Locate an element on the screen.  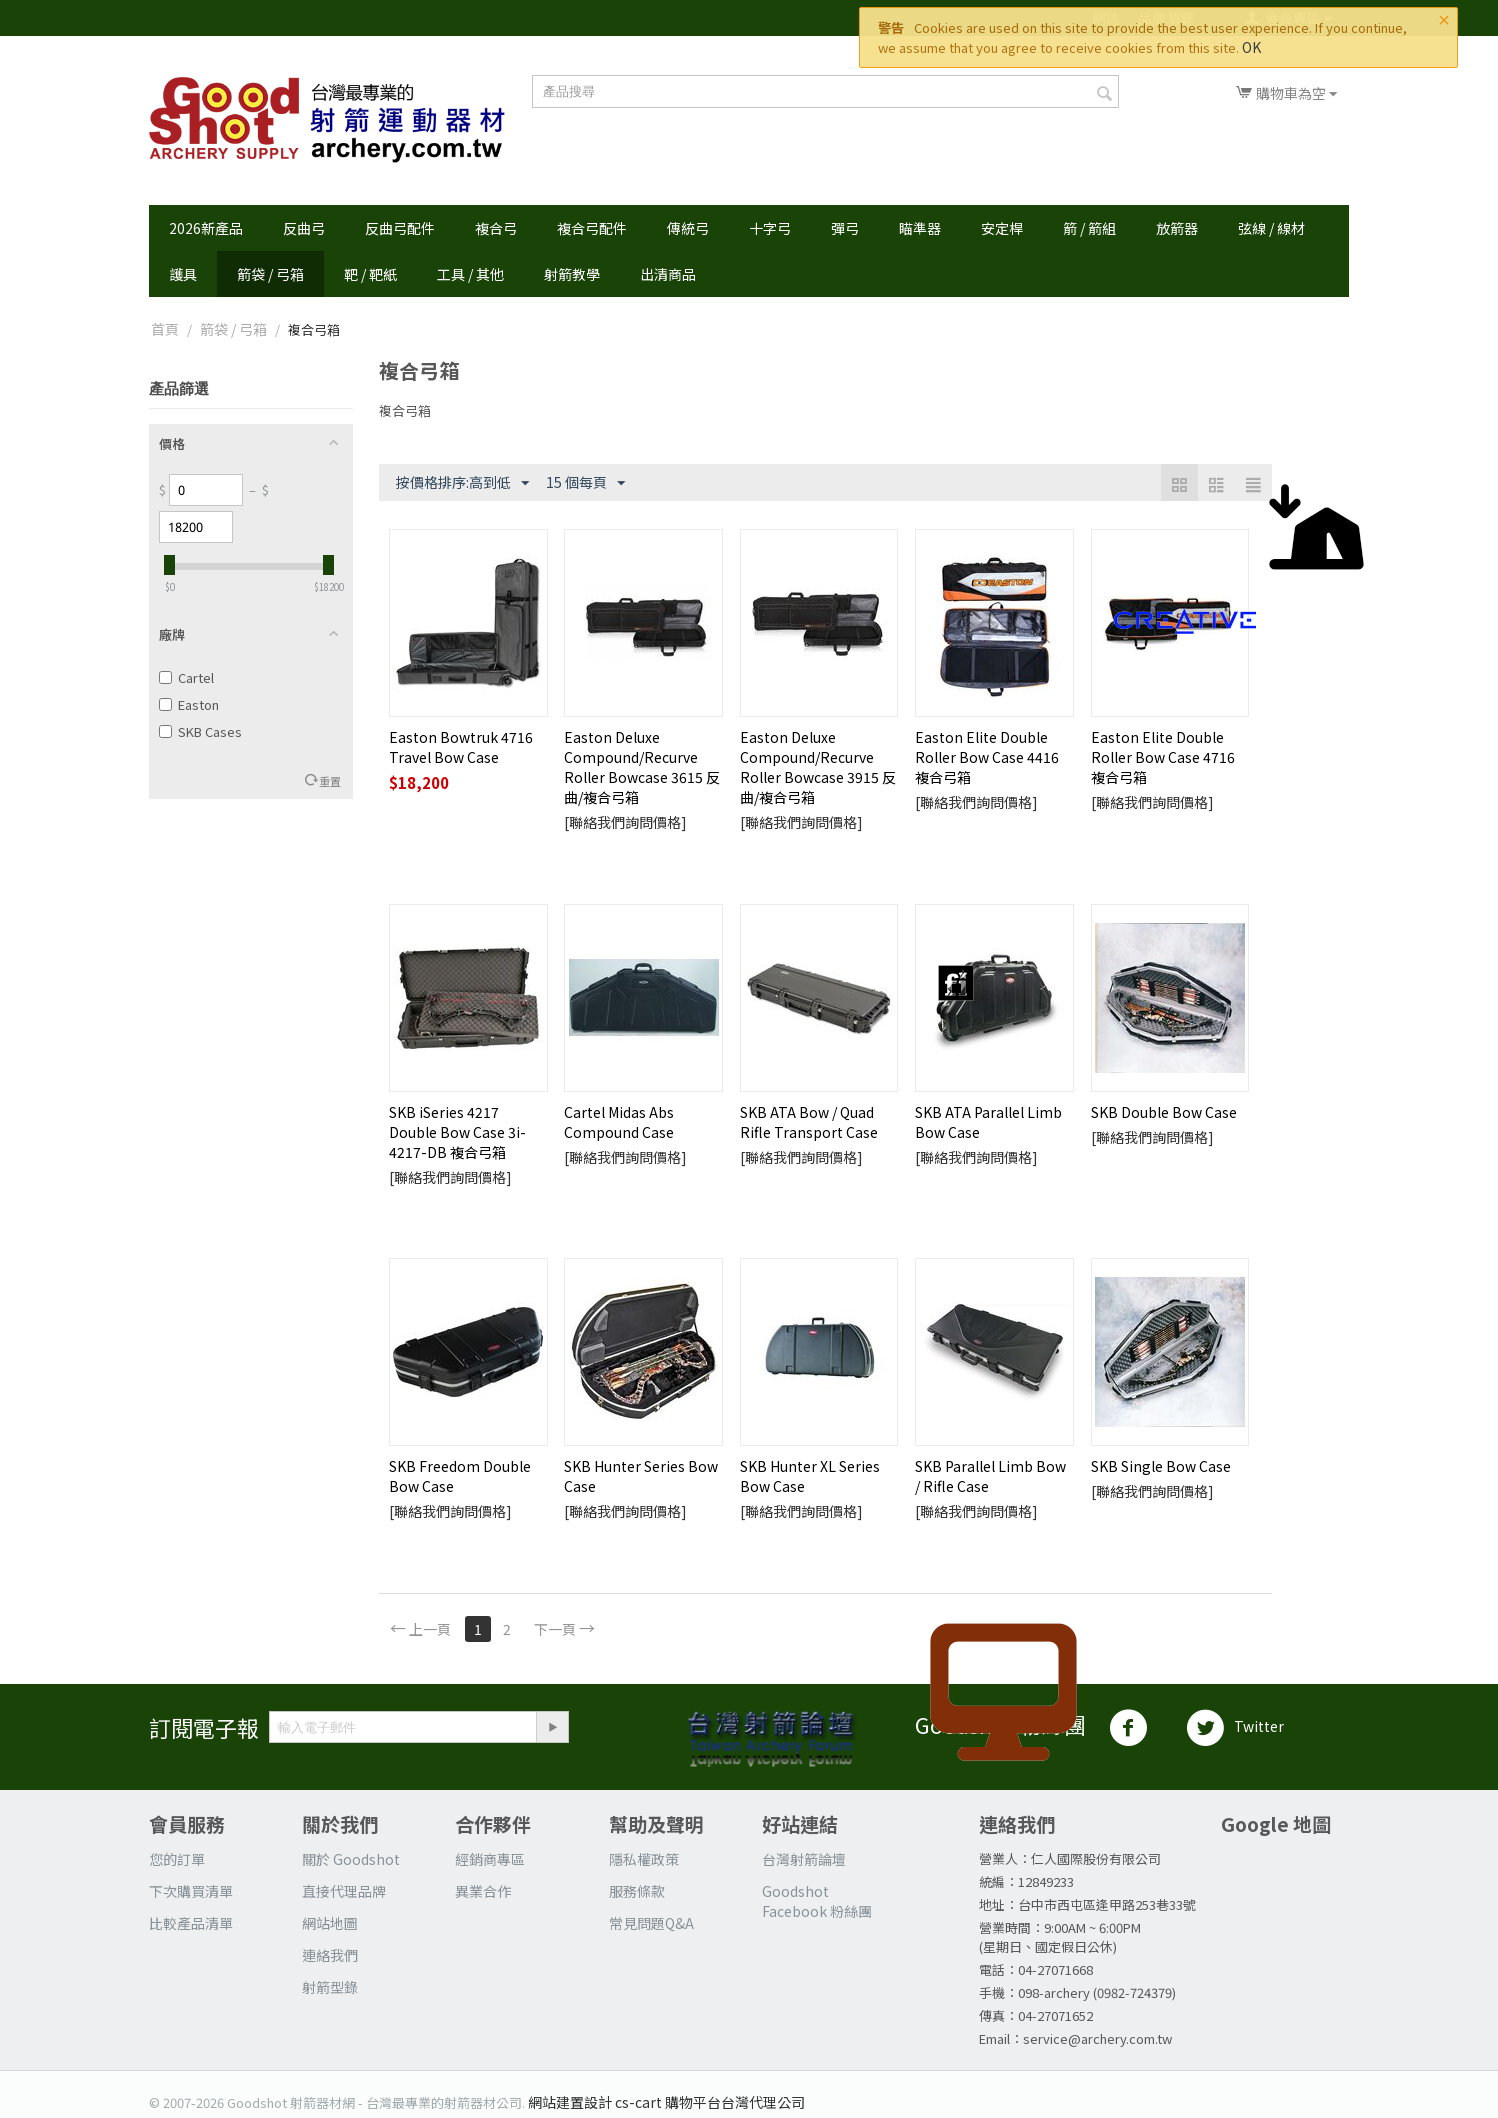
fonticons brand logo is located at coordinates (956, 983).